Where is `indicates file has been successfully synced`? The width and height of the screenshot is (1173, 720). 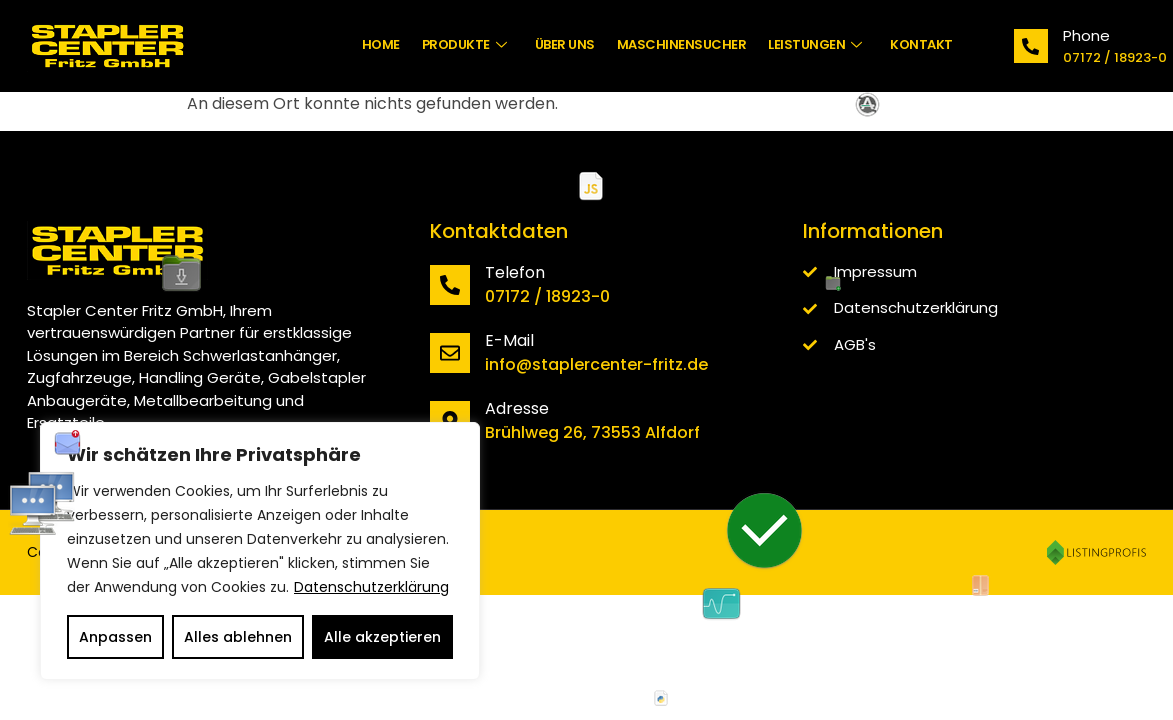
indicates file has been successfully synced is located at coordinates (764, 530).